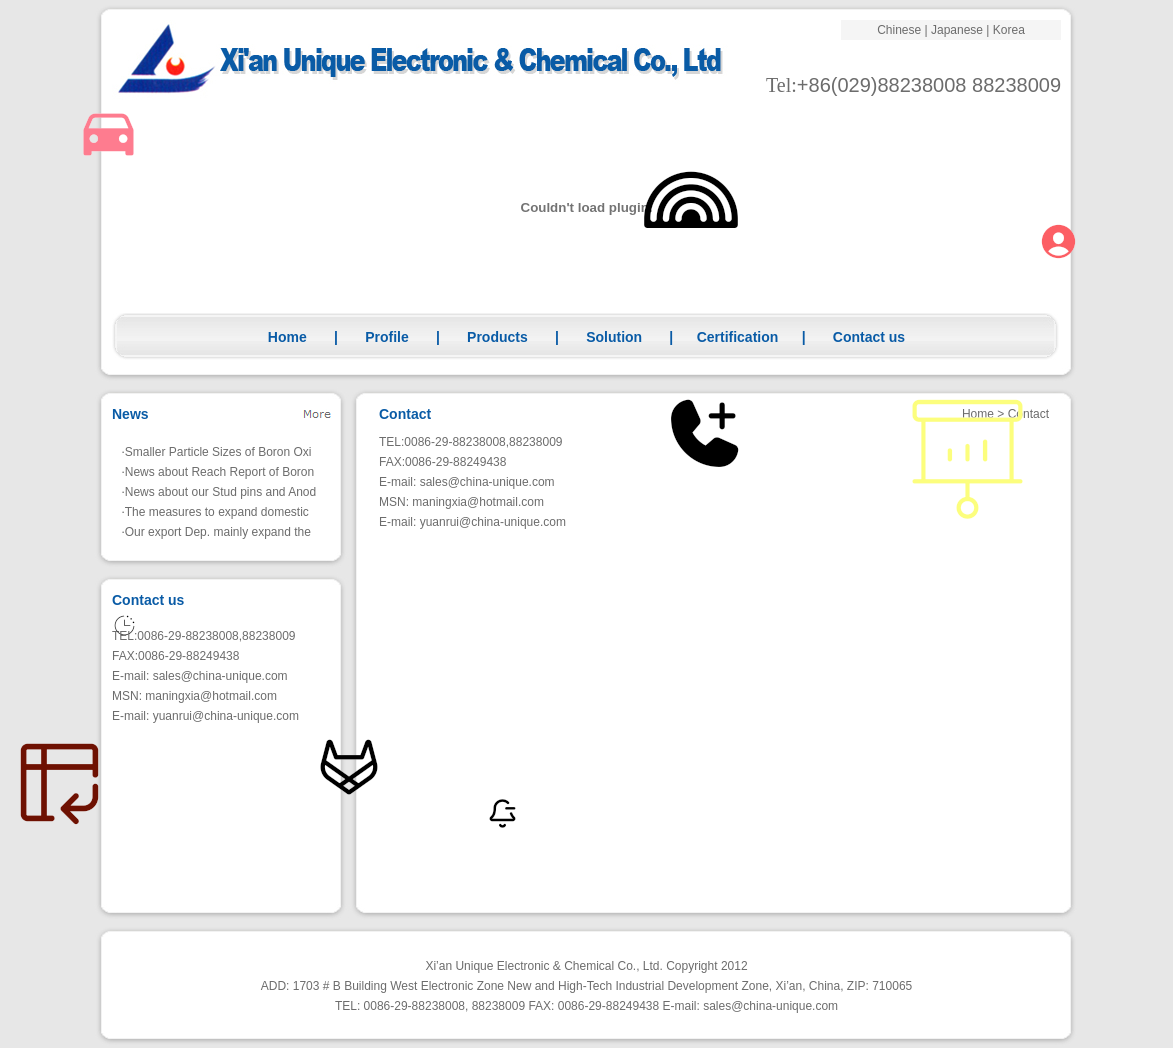  I want to click on access vehicle or car-related settings, so click(108, 134).